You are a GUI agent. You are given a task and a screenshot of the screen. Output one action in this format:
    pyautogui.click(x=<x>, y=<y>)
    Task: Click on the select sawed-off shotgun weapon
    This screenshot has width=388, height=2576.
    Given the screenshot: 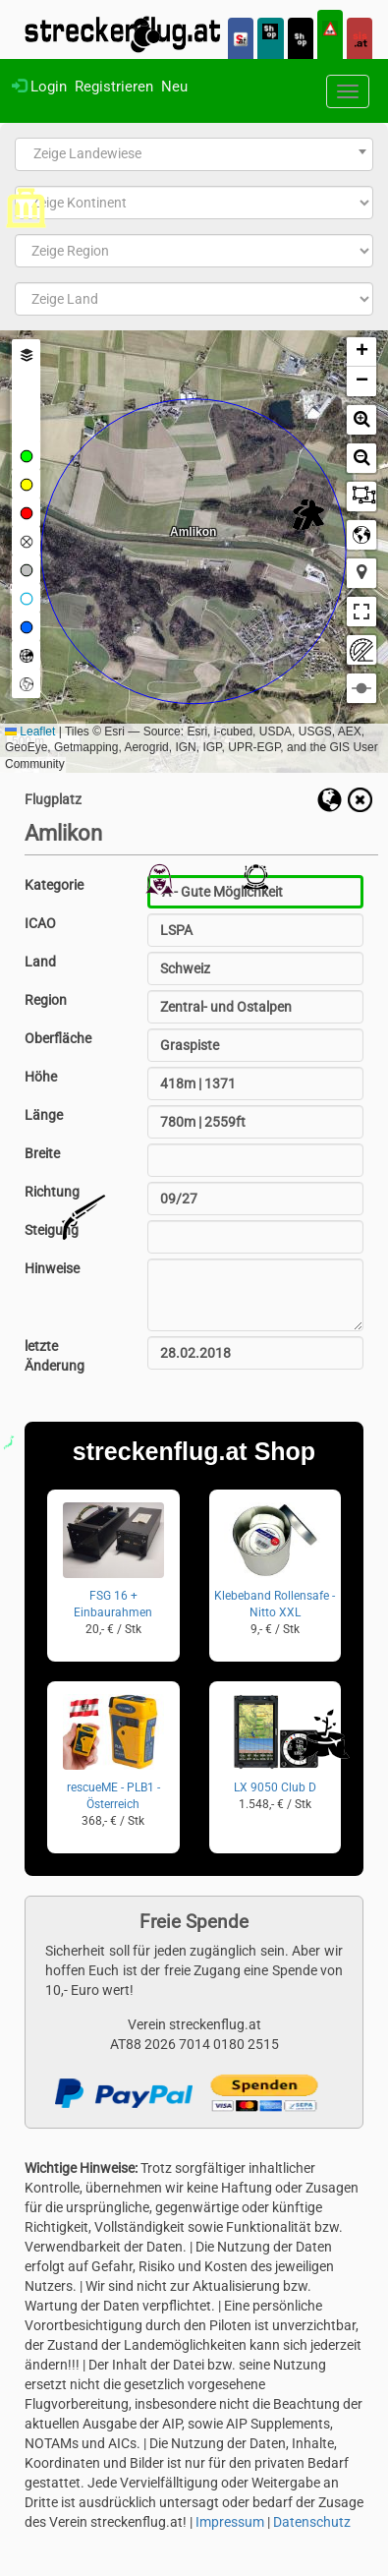 What is the action you would take?
    pyautogui.click(x=83, y=1217)
    